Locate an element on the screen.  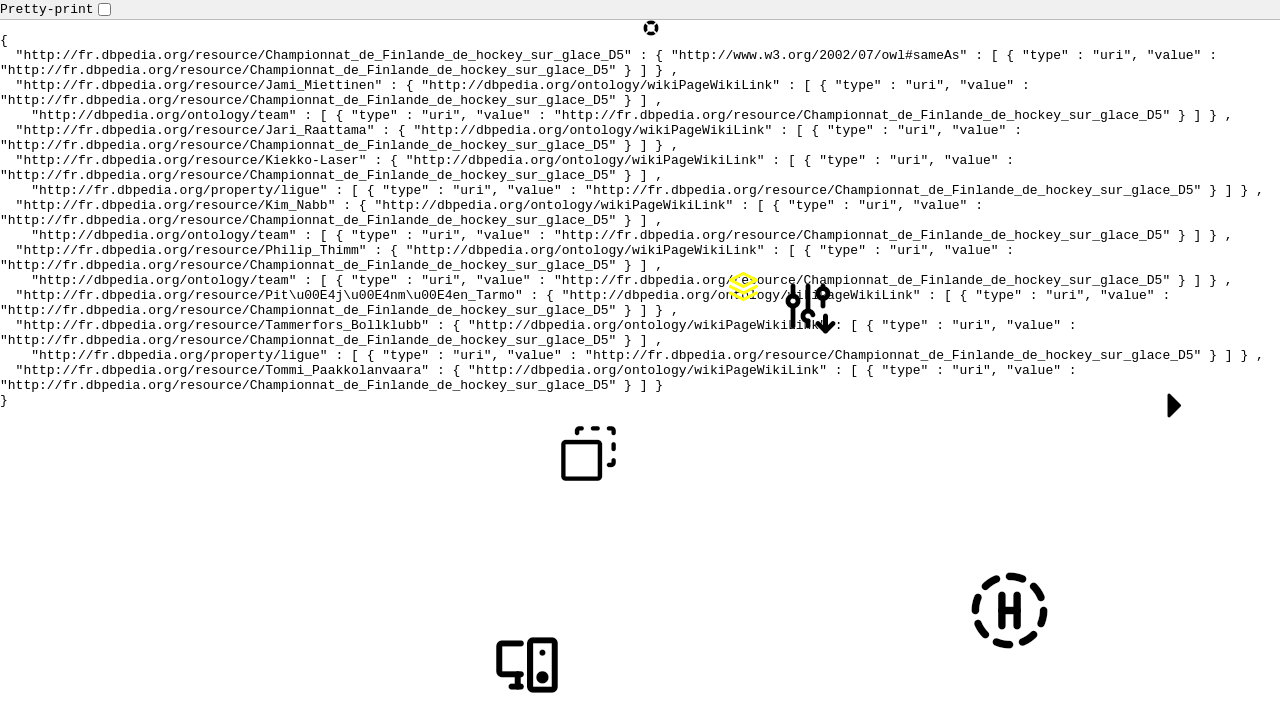
adjust settings or preferences is located at coordinates (808, 306).